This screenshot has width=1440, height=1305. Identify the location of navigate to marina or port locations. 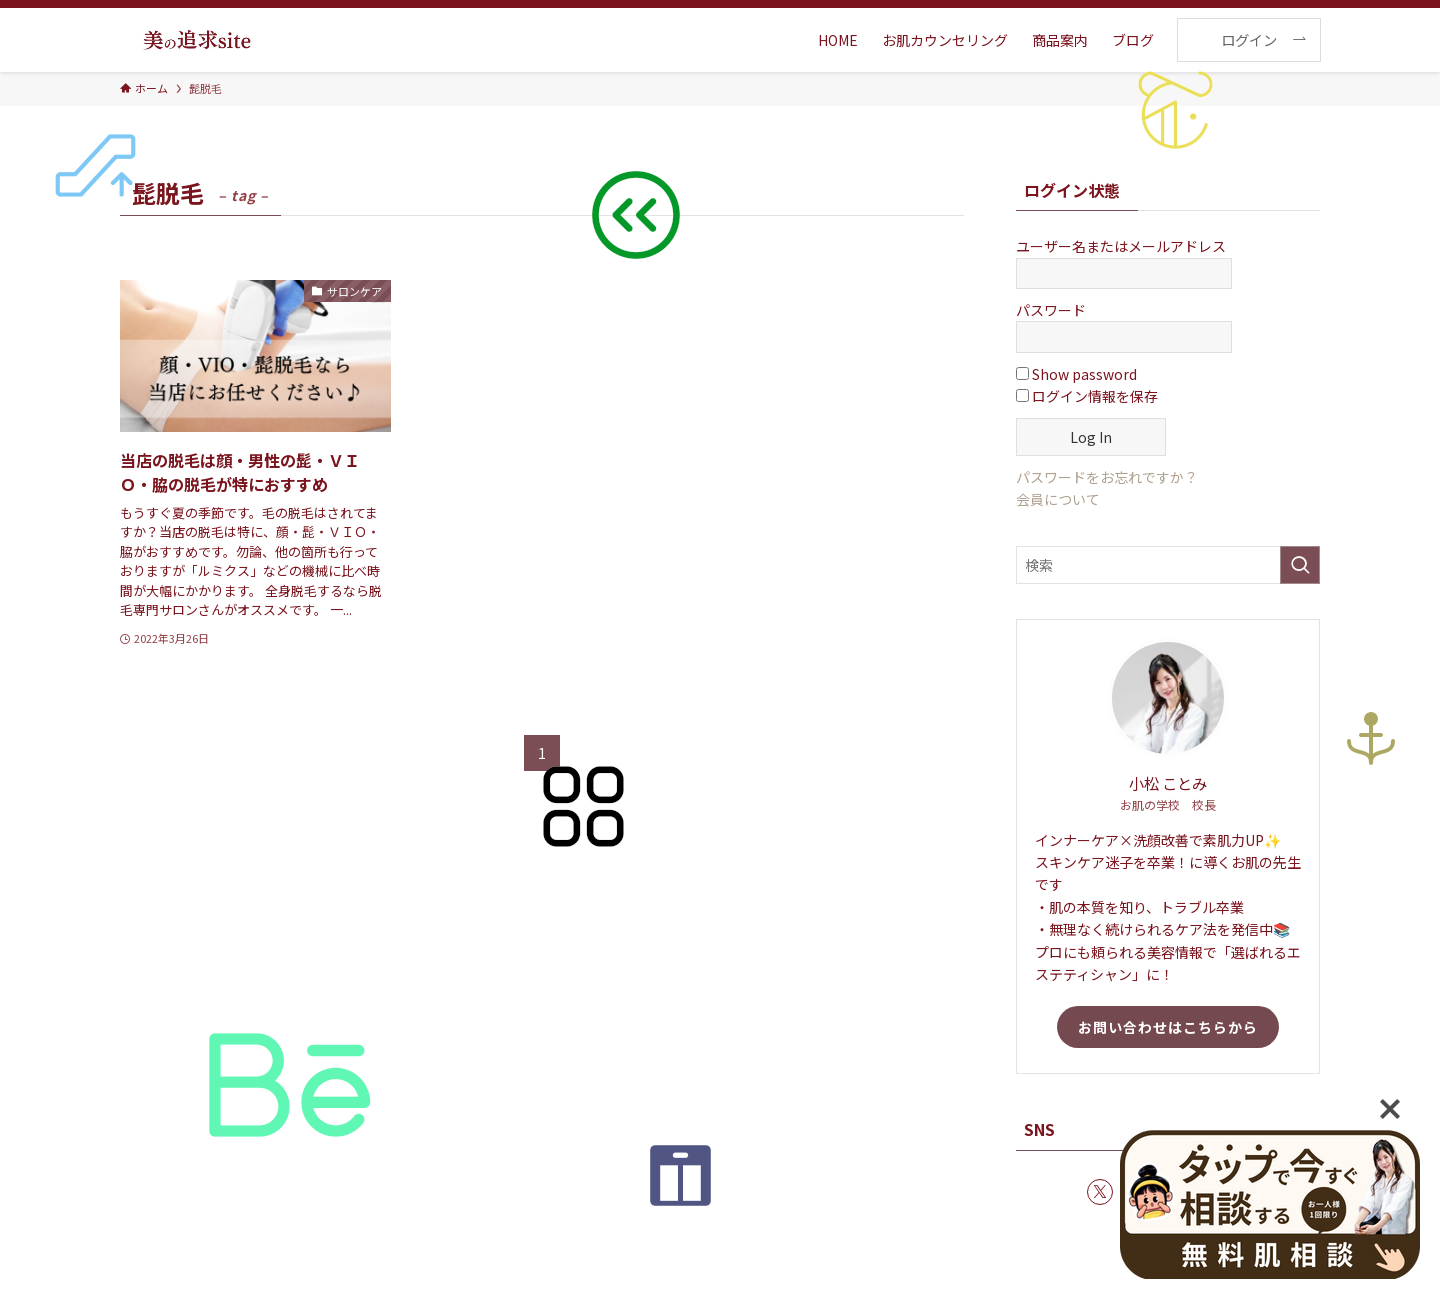
(1371, 737).